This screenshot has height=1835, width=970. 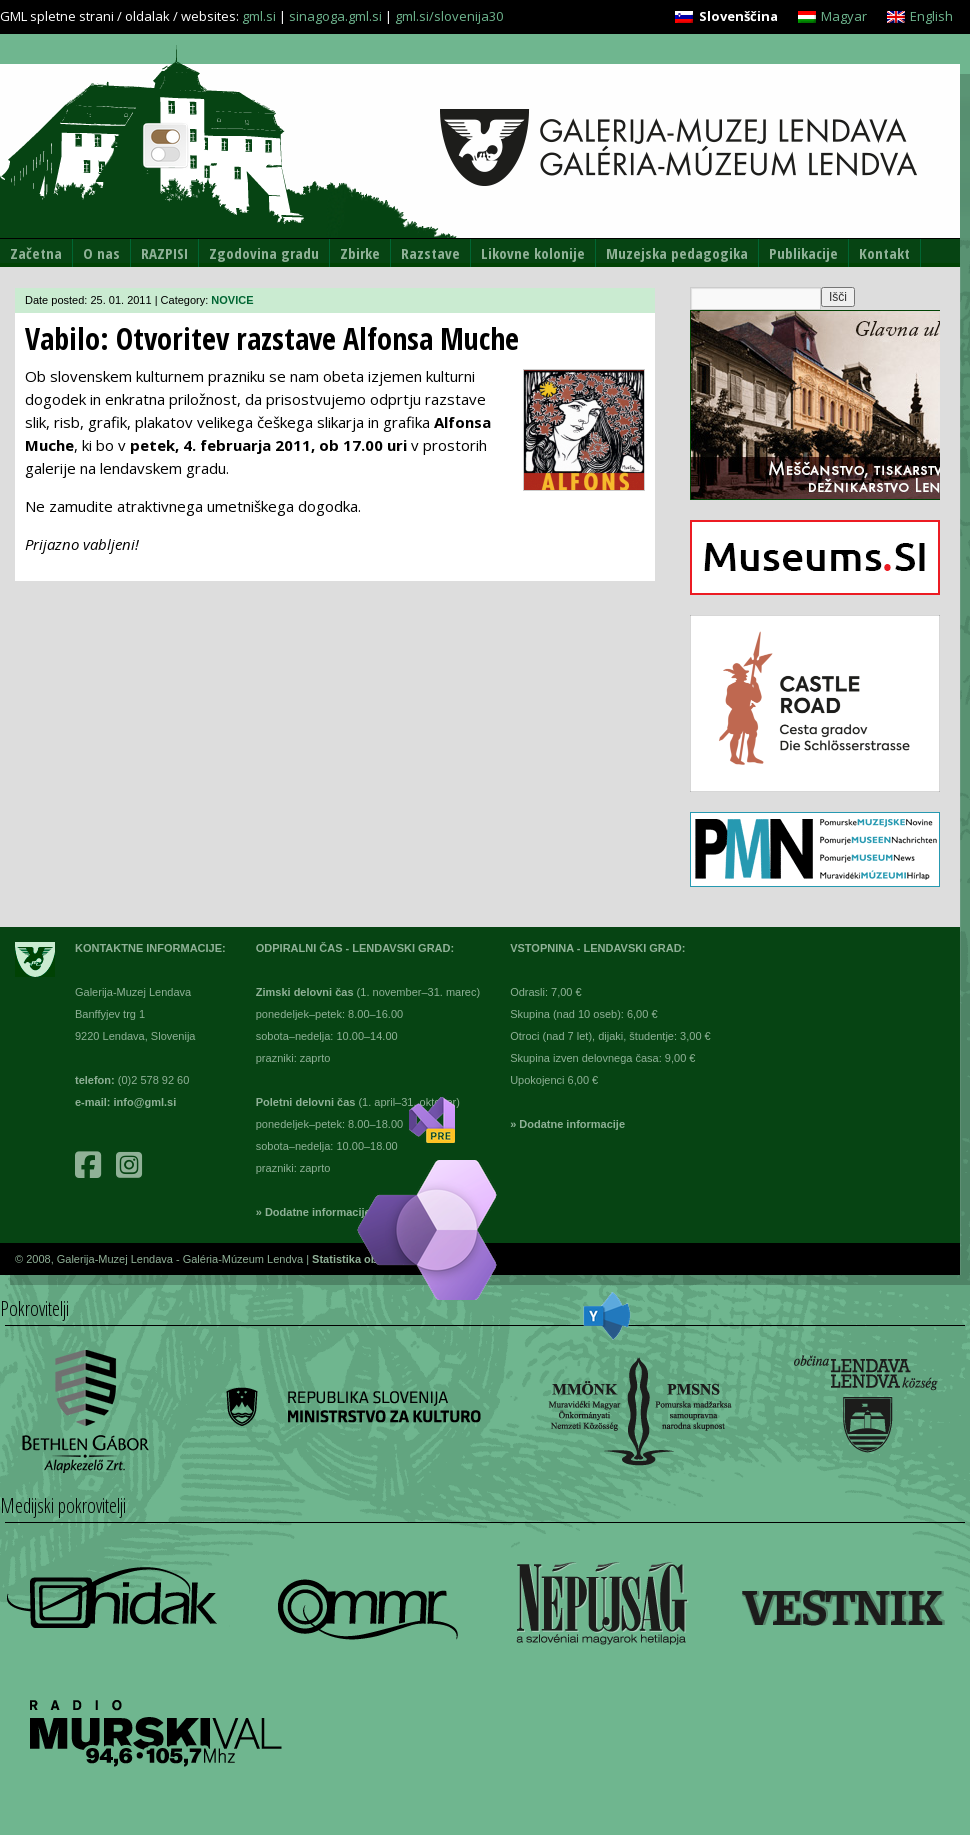 What do you see at coordinates (427, 1230) in the screenshot?
I see `open the microsoft store app` at bounding box center [427, 1230].